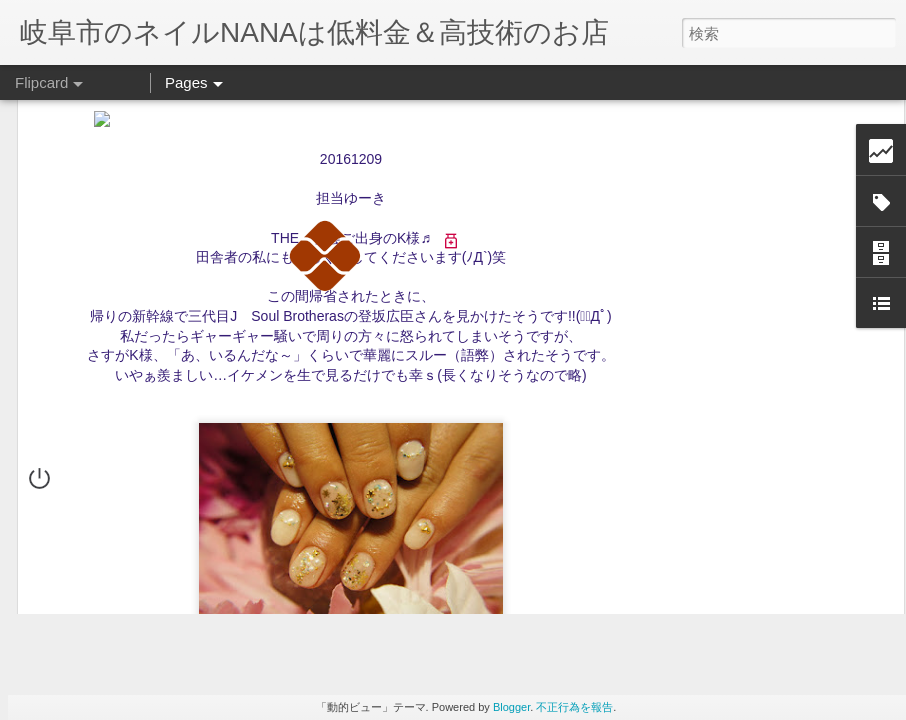 The width and height of the screenshot is (906, 720). Describe the element at coordinates (451, 241) in the screenshot. I see `view medication information` at that location.